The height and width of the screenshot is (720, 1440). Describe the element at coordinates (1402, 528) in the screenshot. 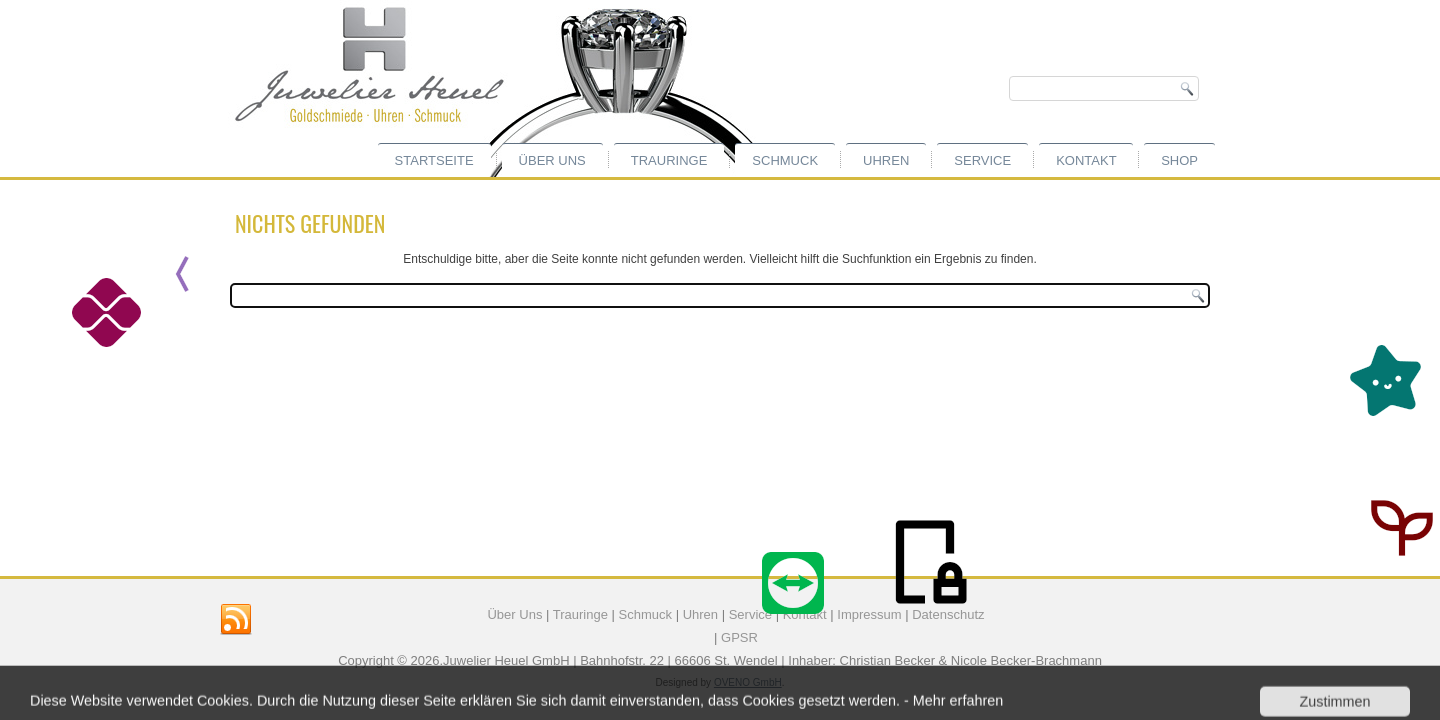

I see `indicates eco-friendly or sustainable option` at that location.